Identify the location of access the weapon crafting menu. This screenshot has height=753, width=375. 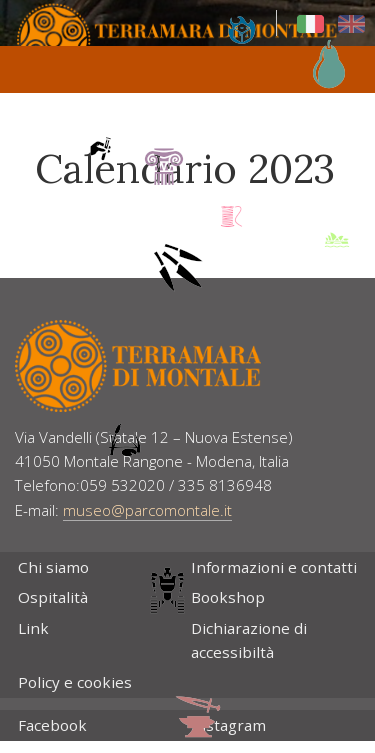
(198, 715).